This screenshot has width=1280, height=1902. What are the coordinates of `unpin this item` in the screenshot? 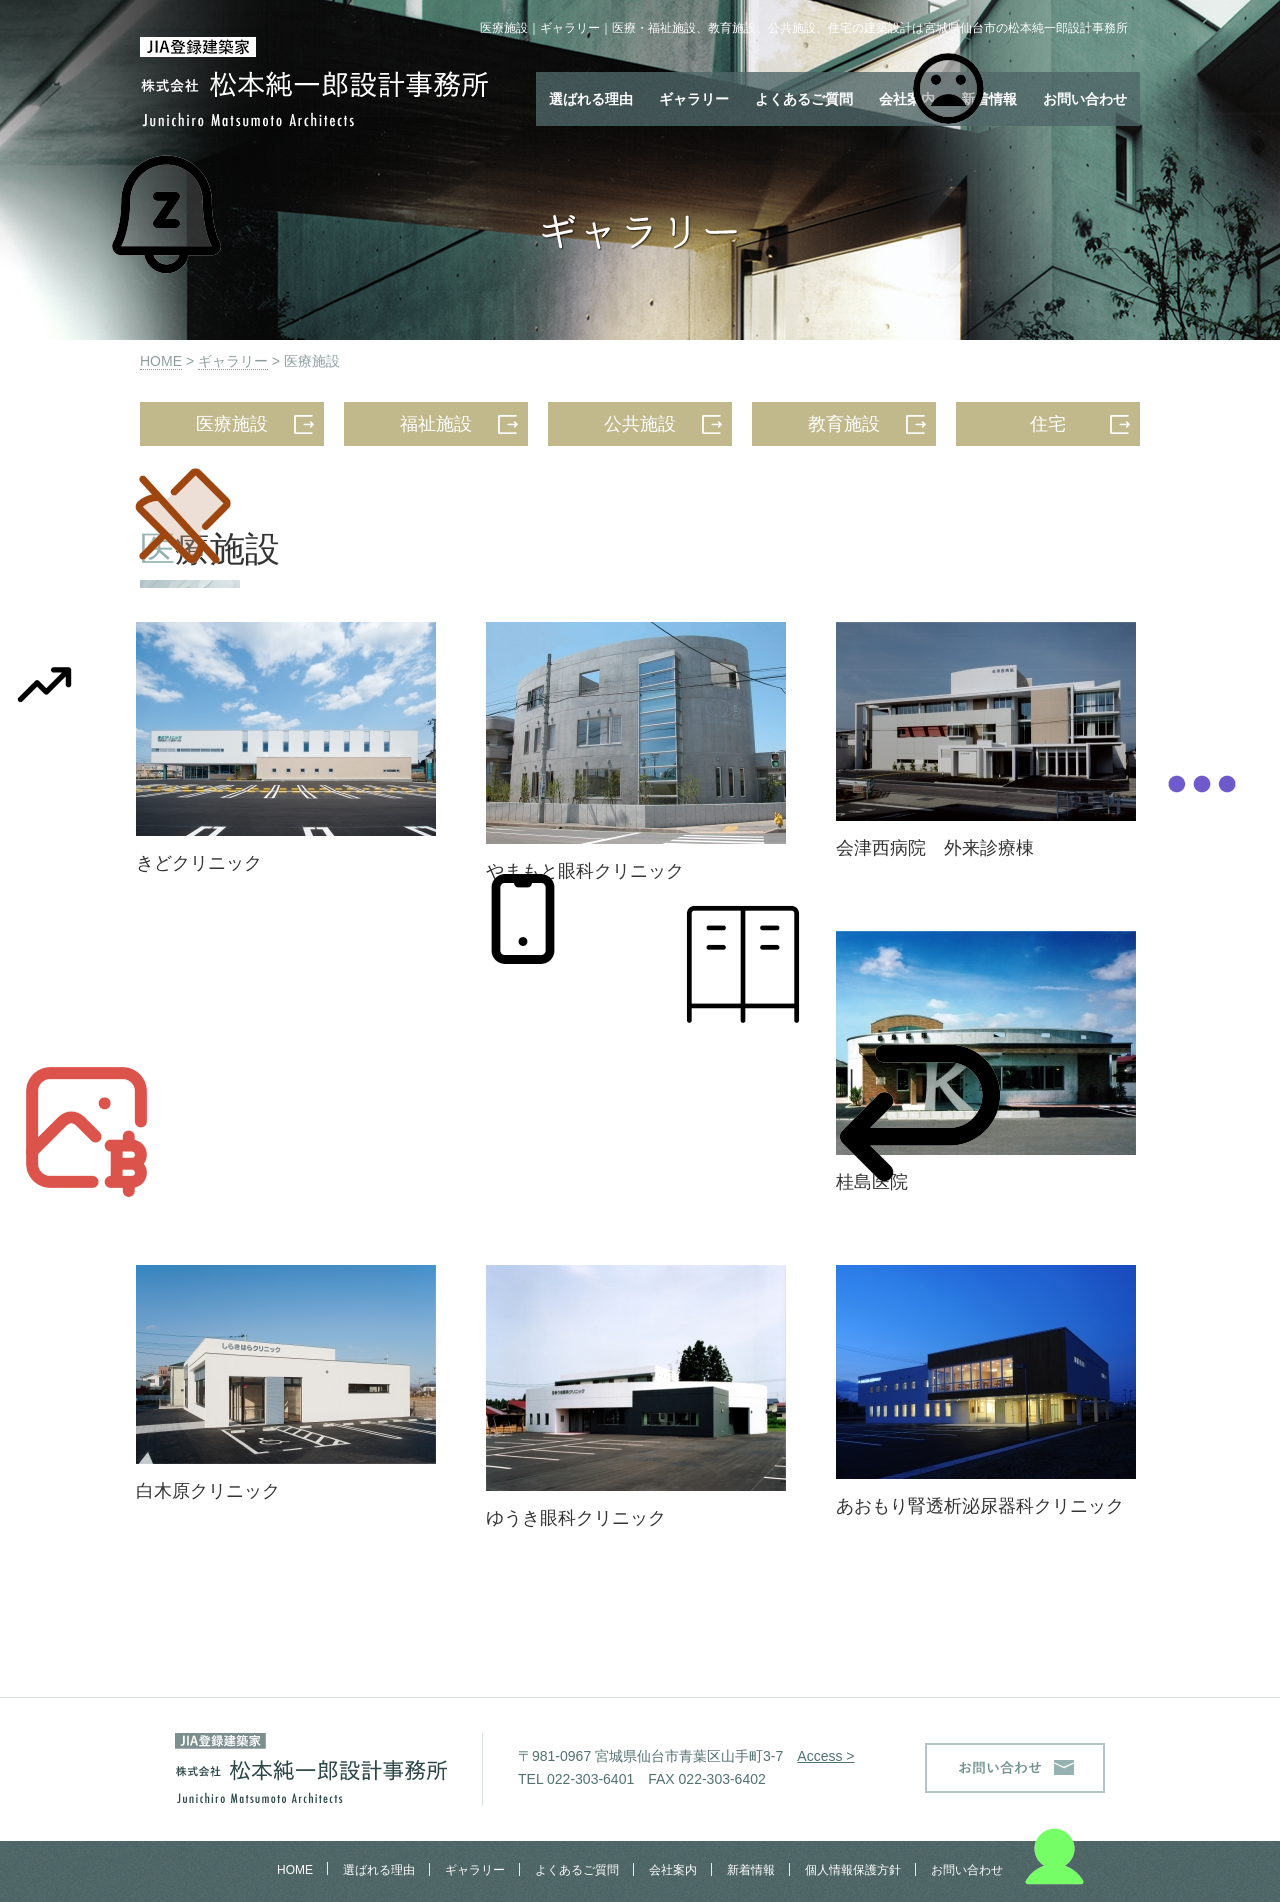 It's located at (179, 519).